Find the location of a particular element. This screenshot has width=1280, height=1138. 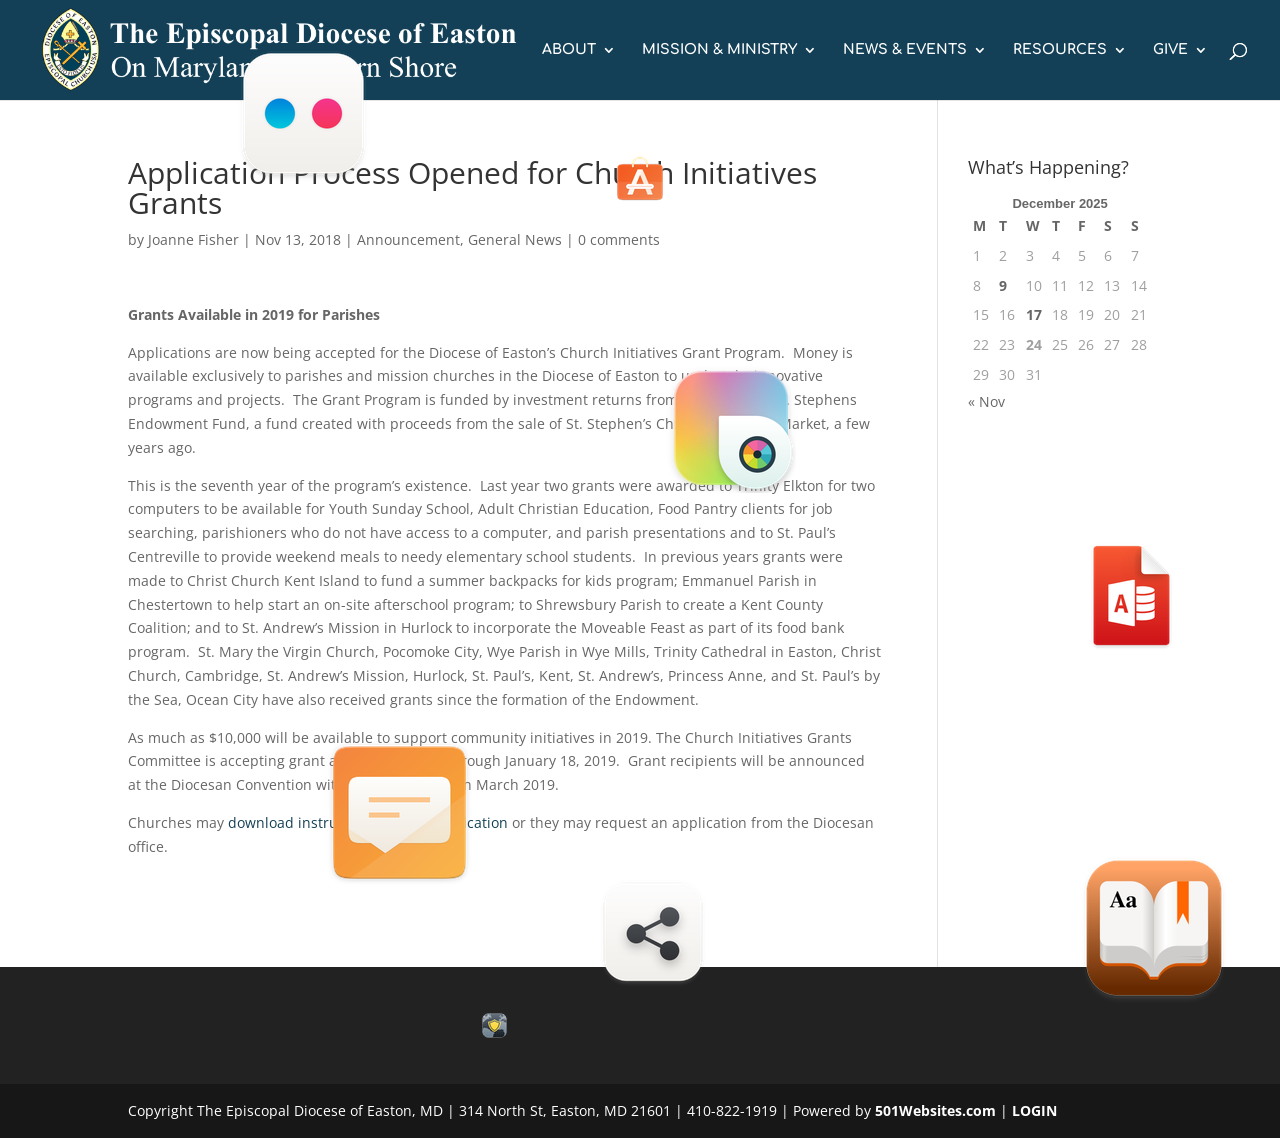

a microsoft access database file is located at coordinates (1131, 595).